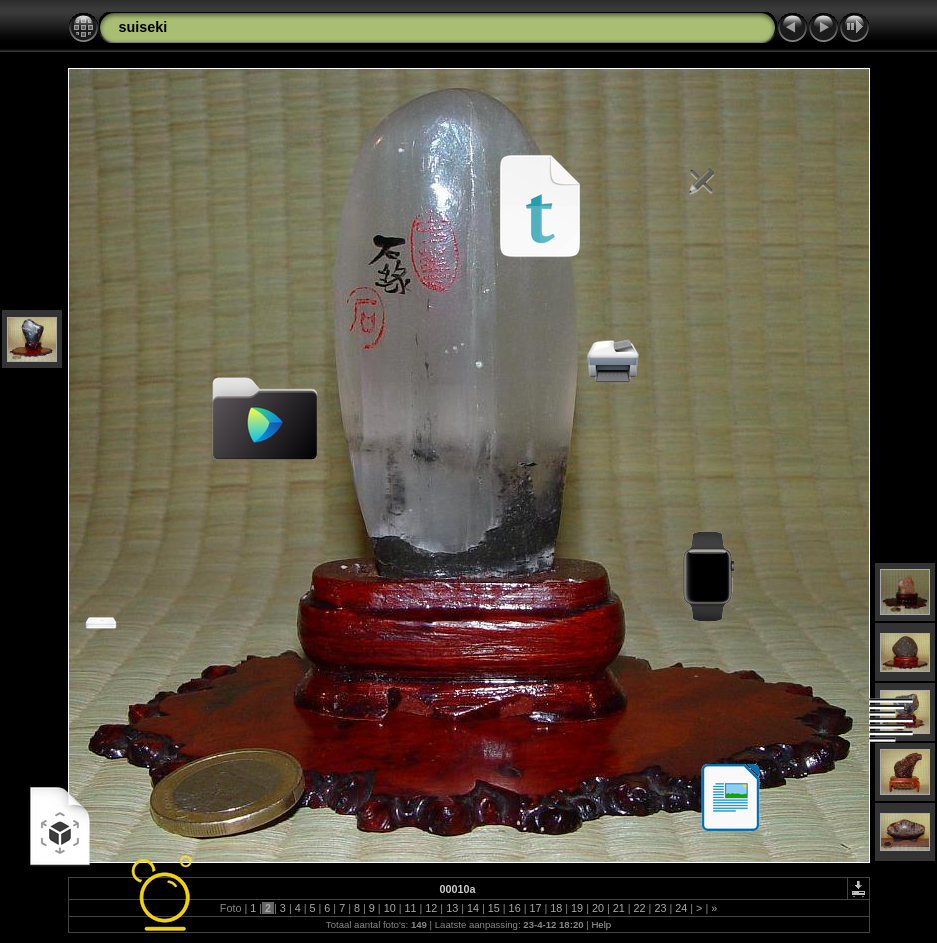 The image size is (937, 943). What do you see at coordinates (730, 797) in the screenshot?
I see `open a libreoffice writer document` at bounding box center [730, 797].